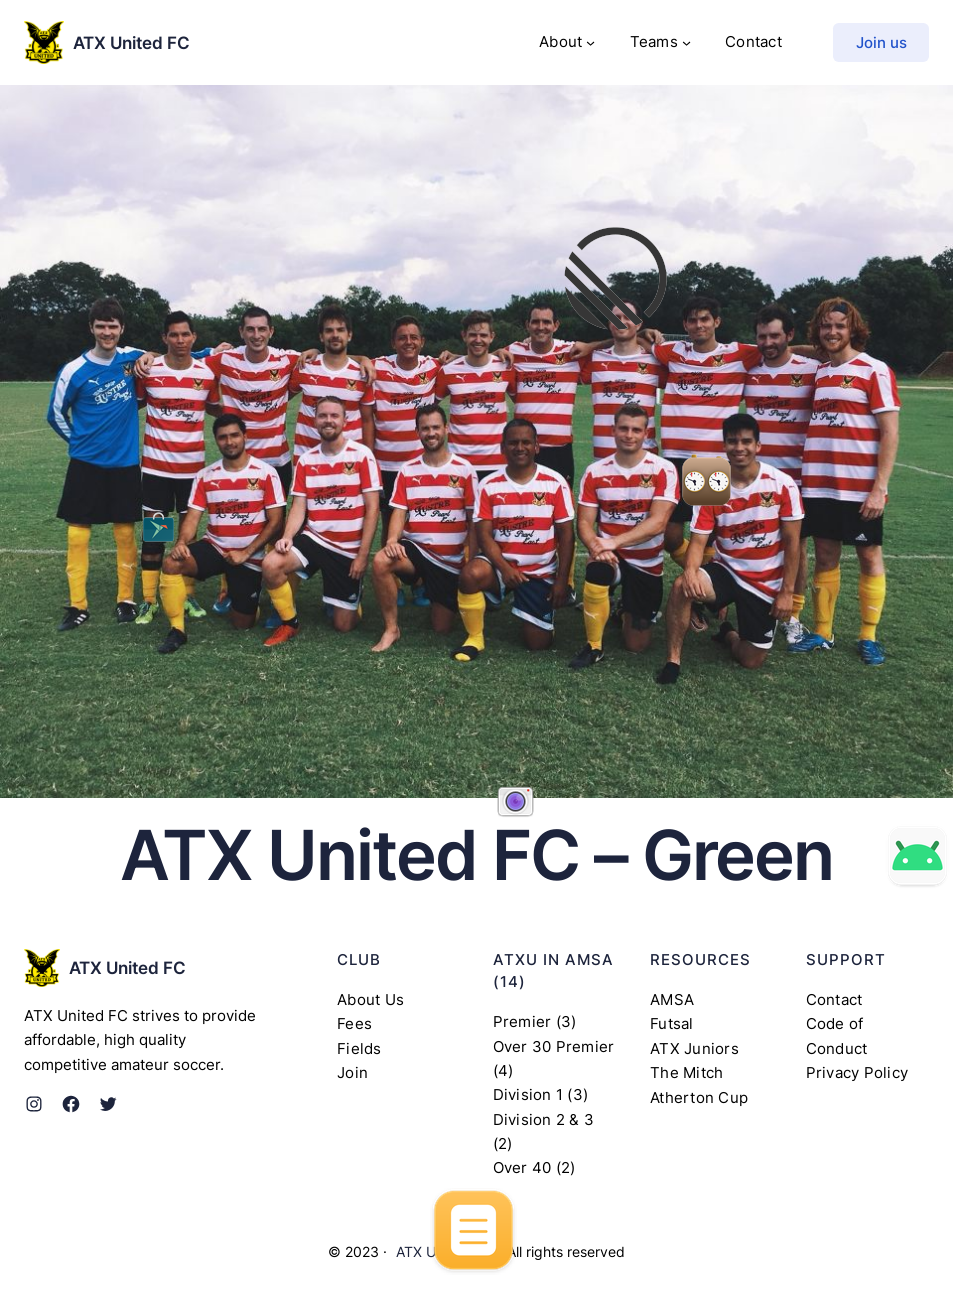  I want to click on open android app or emulator, so click(917, 855).